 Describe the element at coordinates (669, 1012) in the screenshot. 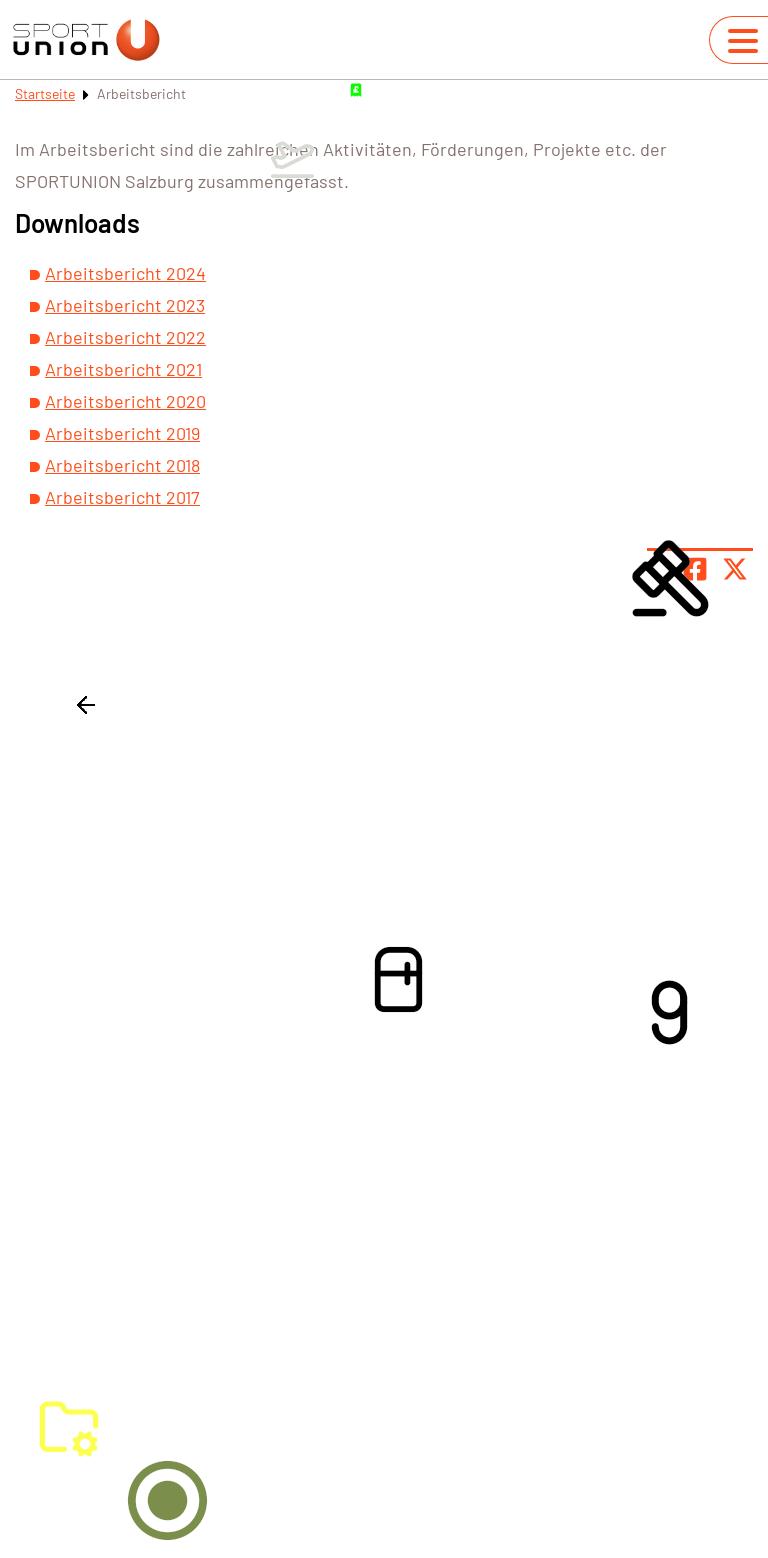

I see `indicates the number 9 in a list or sequence` at that location.